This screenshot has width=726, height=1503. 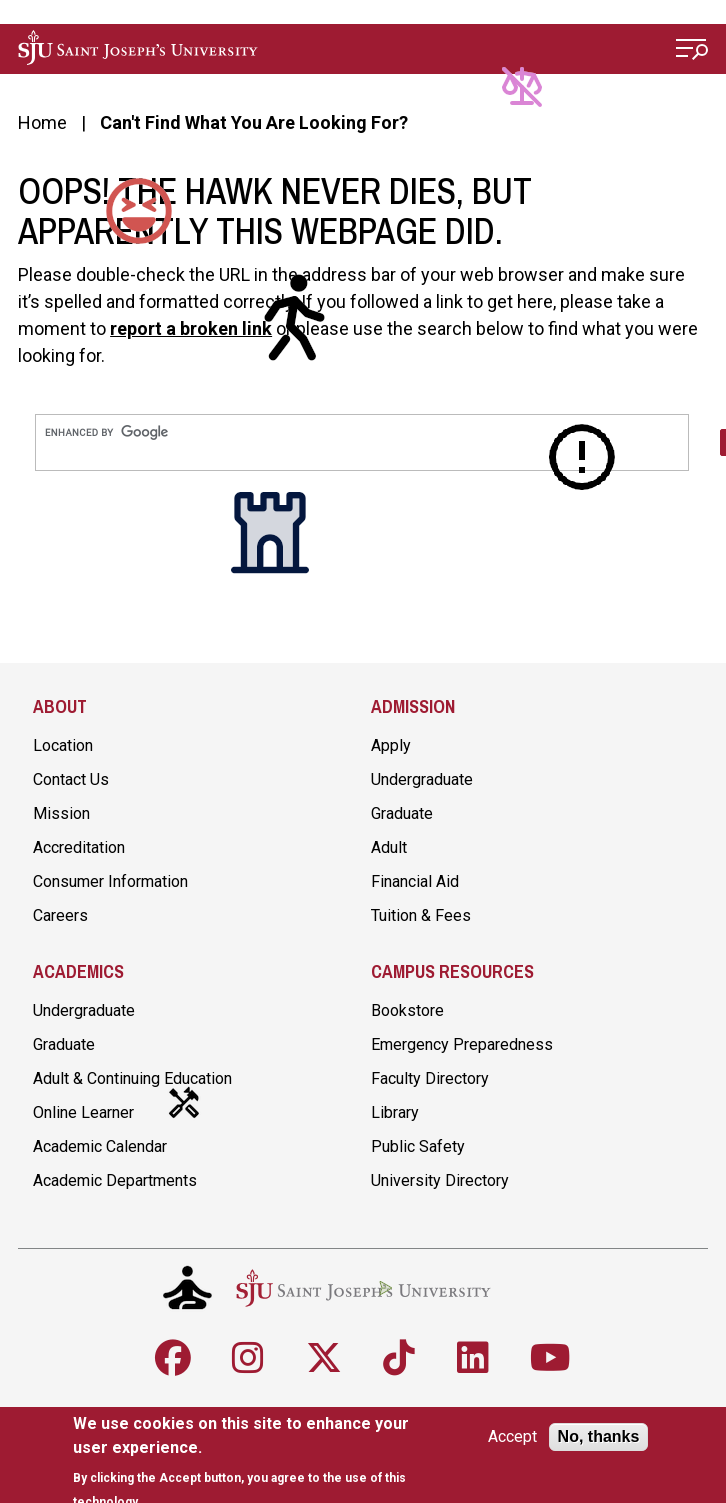 I want to click on access tools and settings, so click(x=184, y=1103).